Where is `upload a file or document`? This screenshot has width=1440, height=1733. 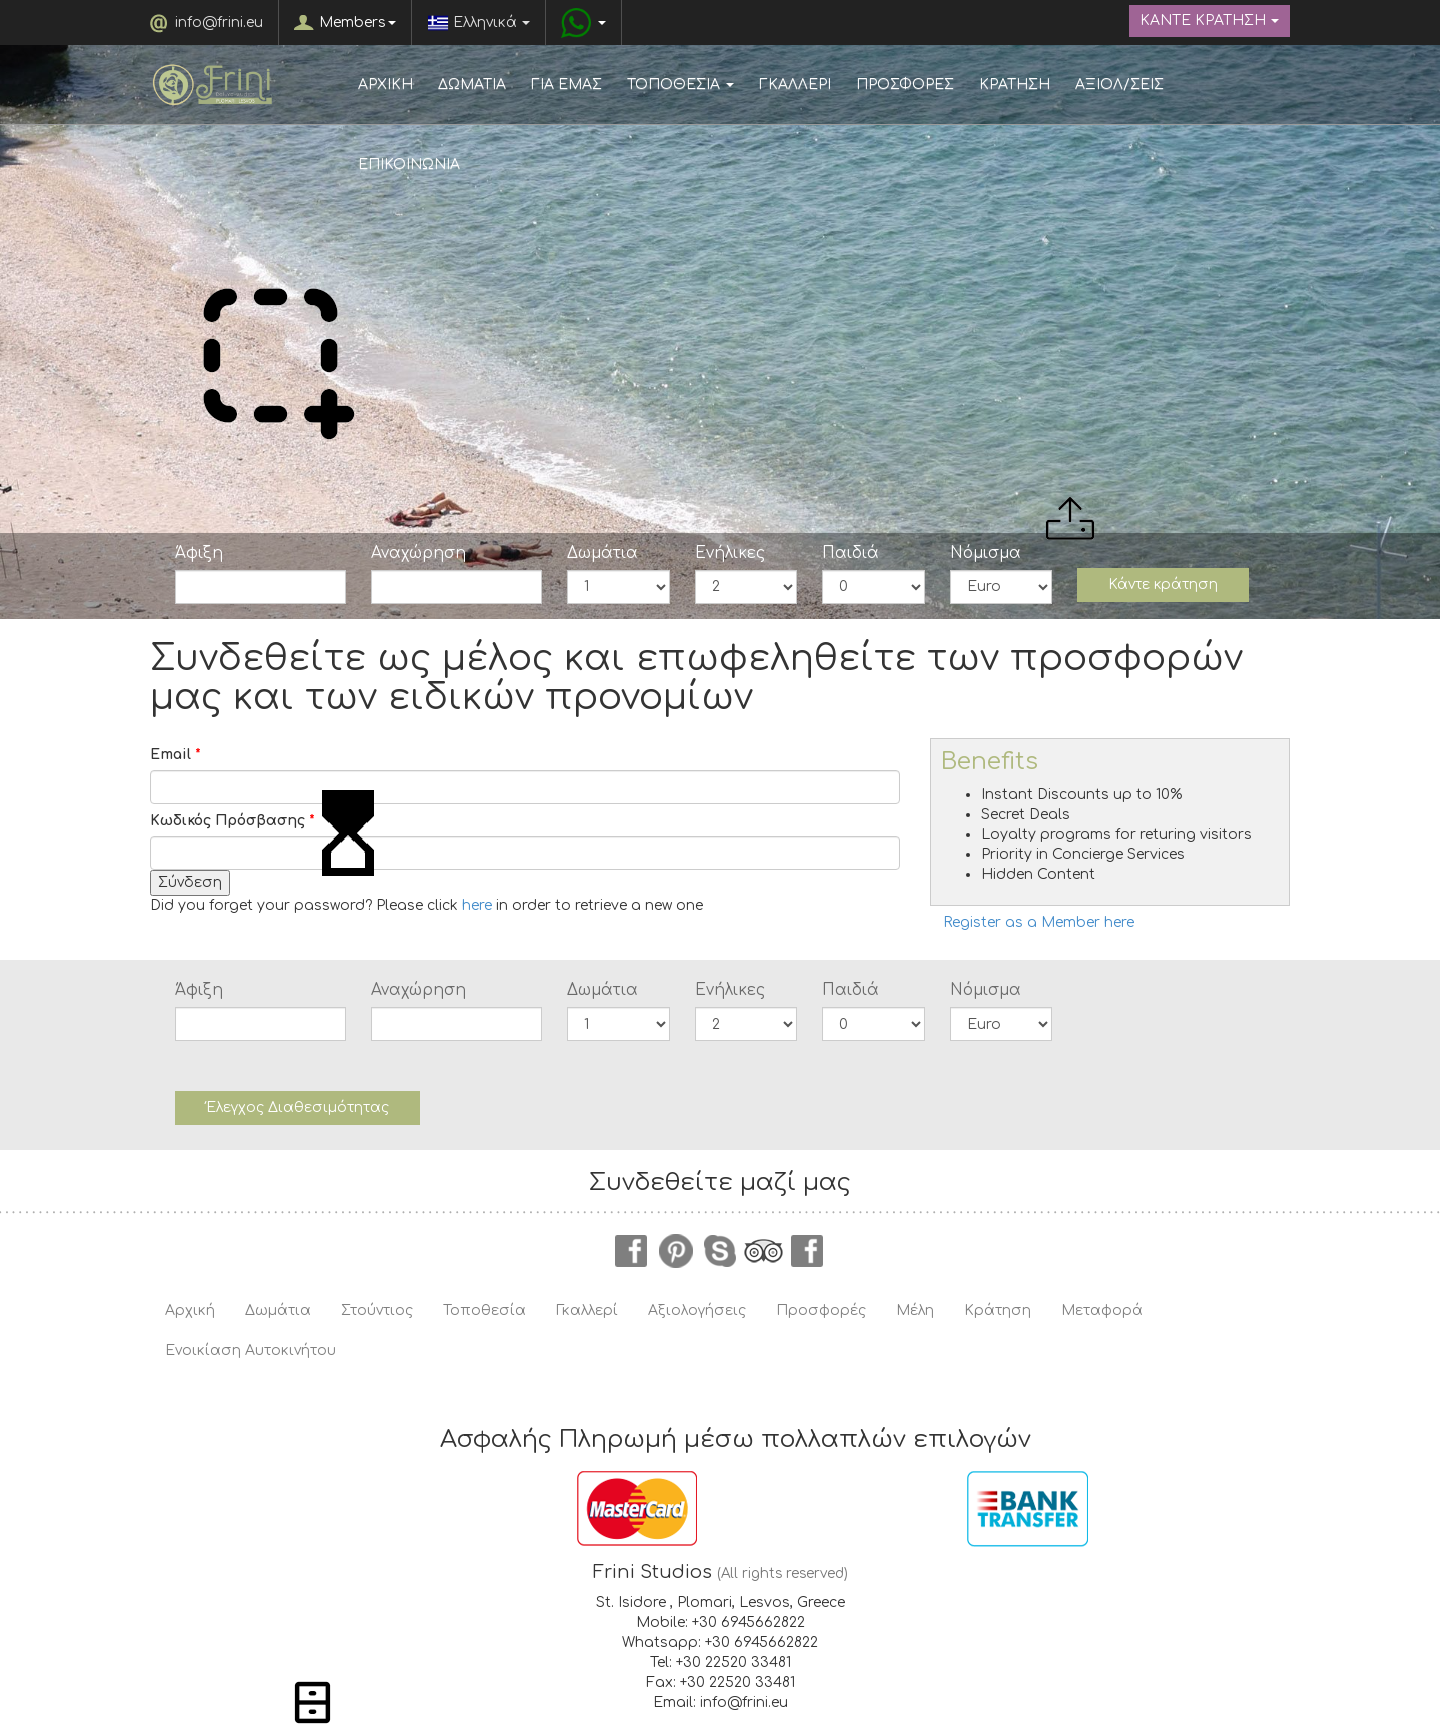
upload a file or document is located at coordinates (1070, 521).